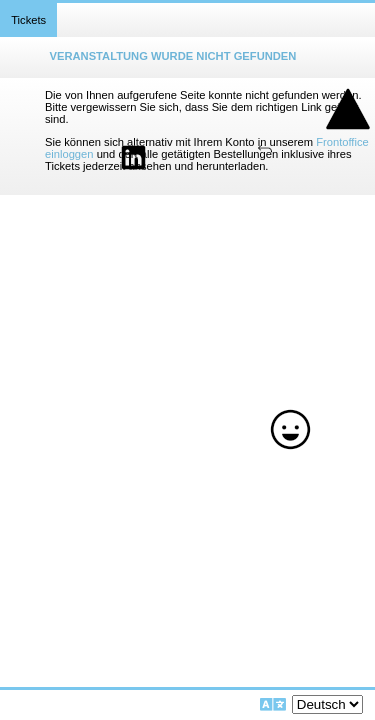 This screenshot has width=375, height=720. I want to click on indicates a warning or alert status, so click(348, 109).